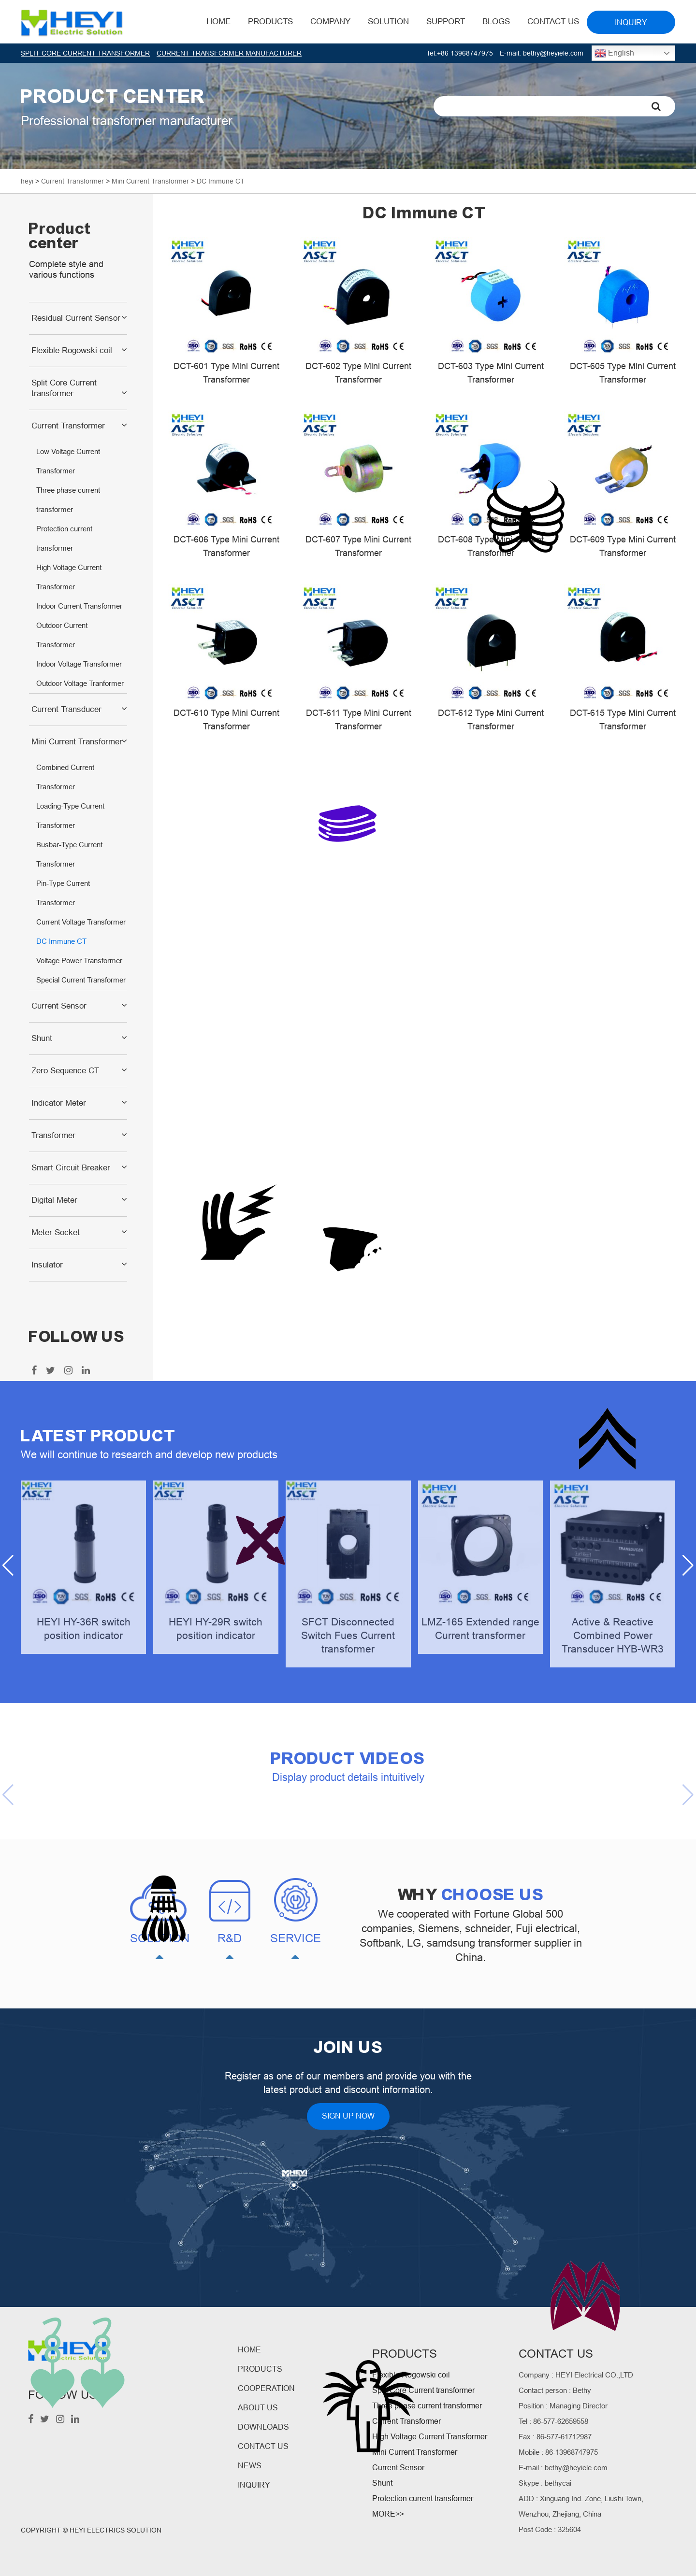 The width and height of the screenshot is (696, 2576). I want to click on play a fortune teller or paper folding game, so click(585, 2296).